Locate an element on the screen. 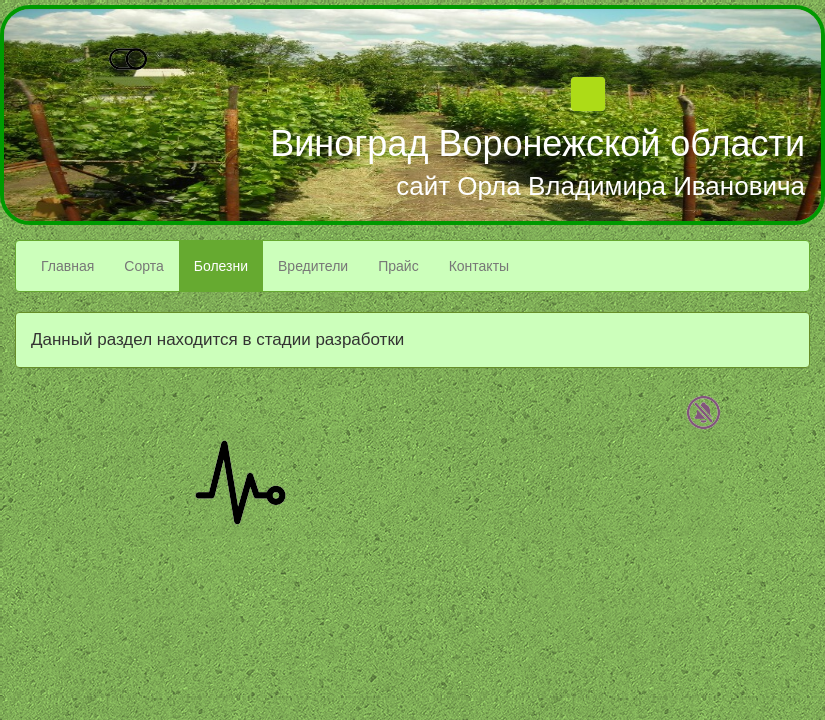 The image size is (825, 720). stop or halt media playback is located at coordinates (588, 94).